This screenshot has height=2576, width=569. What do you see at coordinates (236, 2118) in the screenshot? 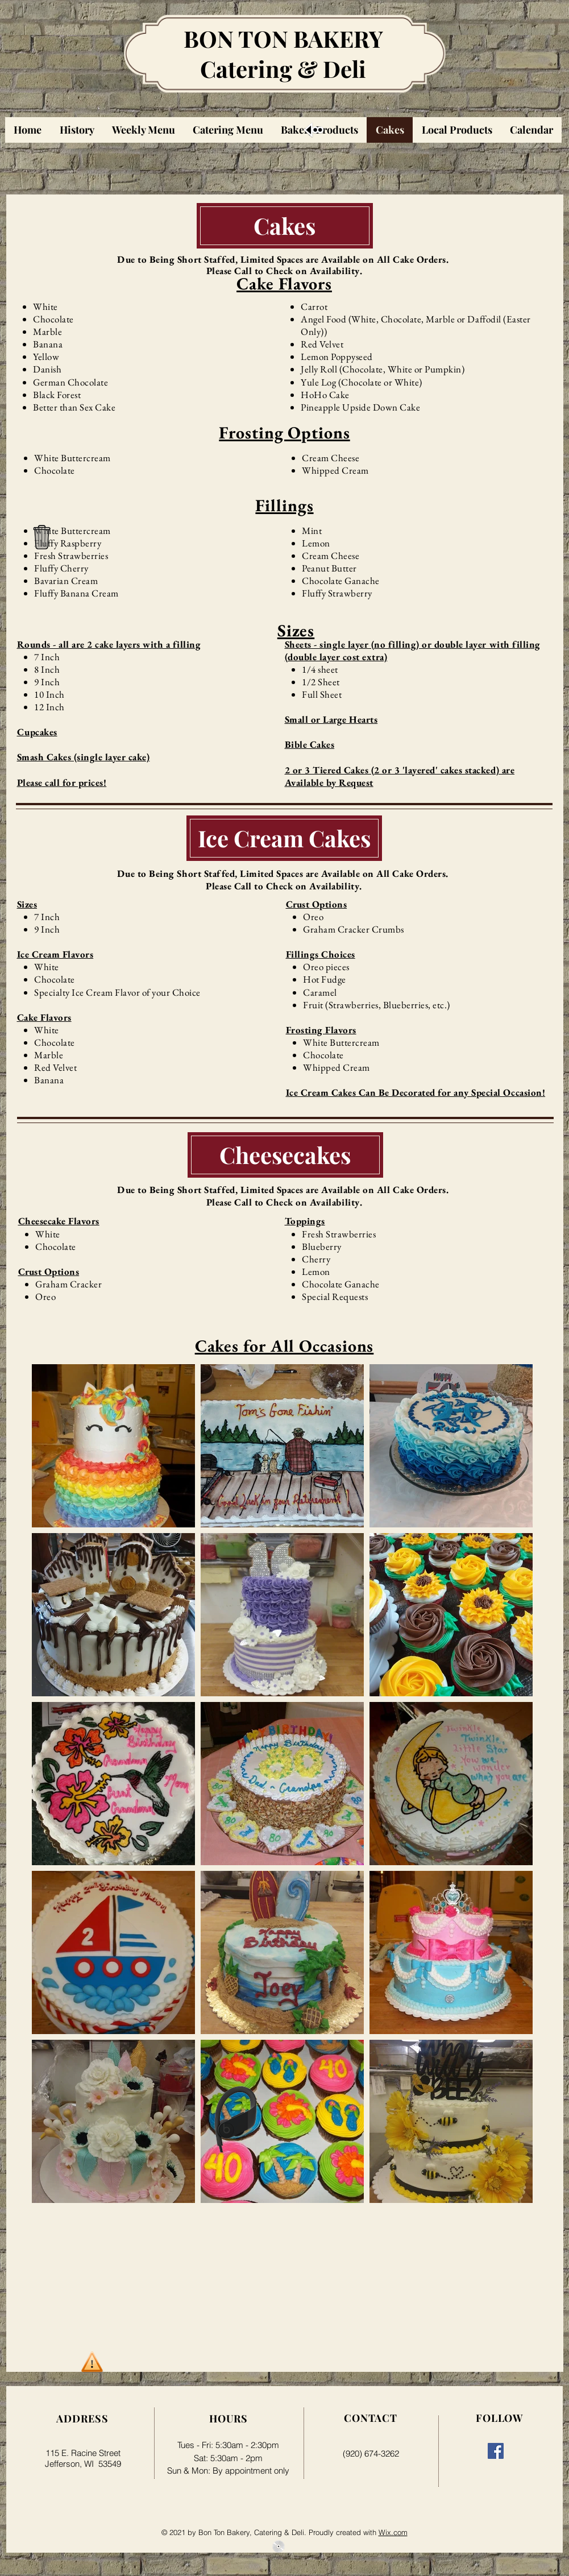
I see `beats powerbeats wireless earphone device` at bounding box center [236, 2118].